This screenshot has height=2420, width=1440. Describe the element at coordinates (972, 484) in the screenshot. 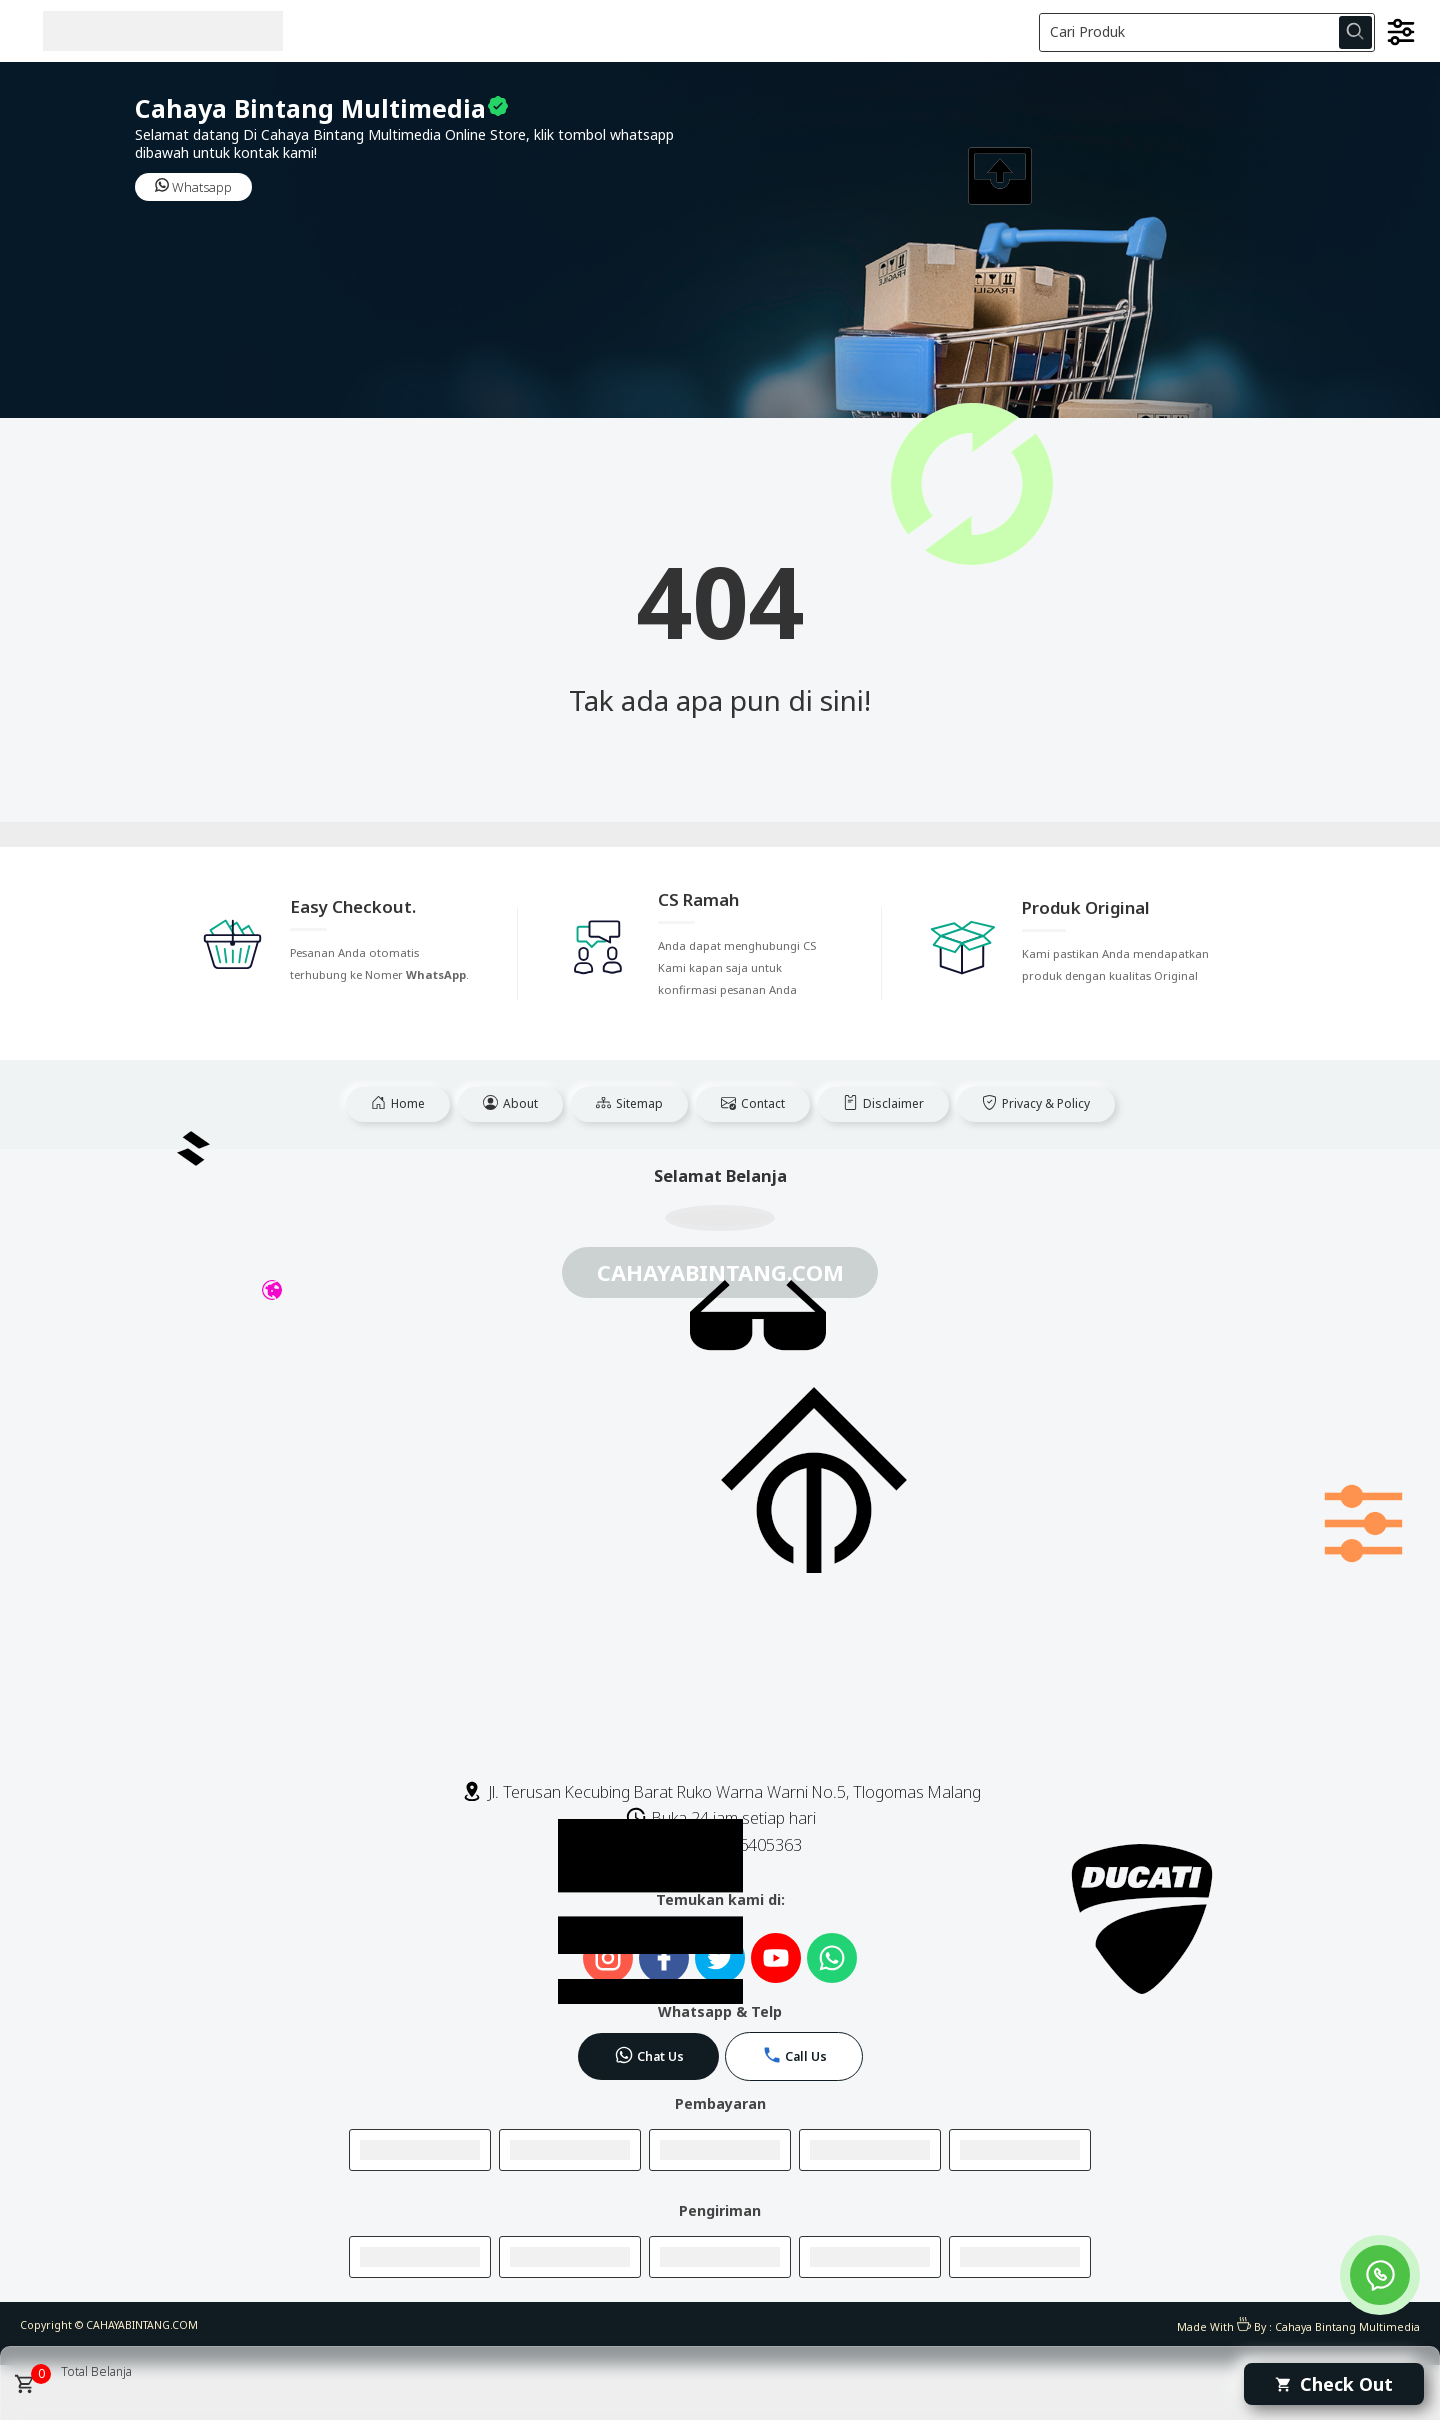

I see `open MLflow machine learning platform` at that location.